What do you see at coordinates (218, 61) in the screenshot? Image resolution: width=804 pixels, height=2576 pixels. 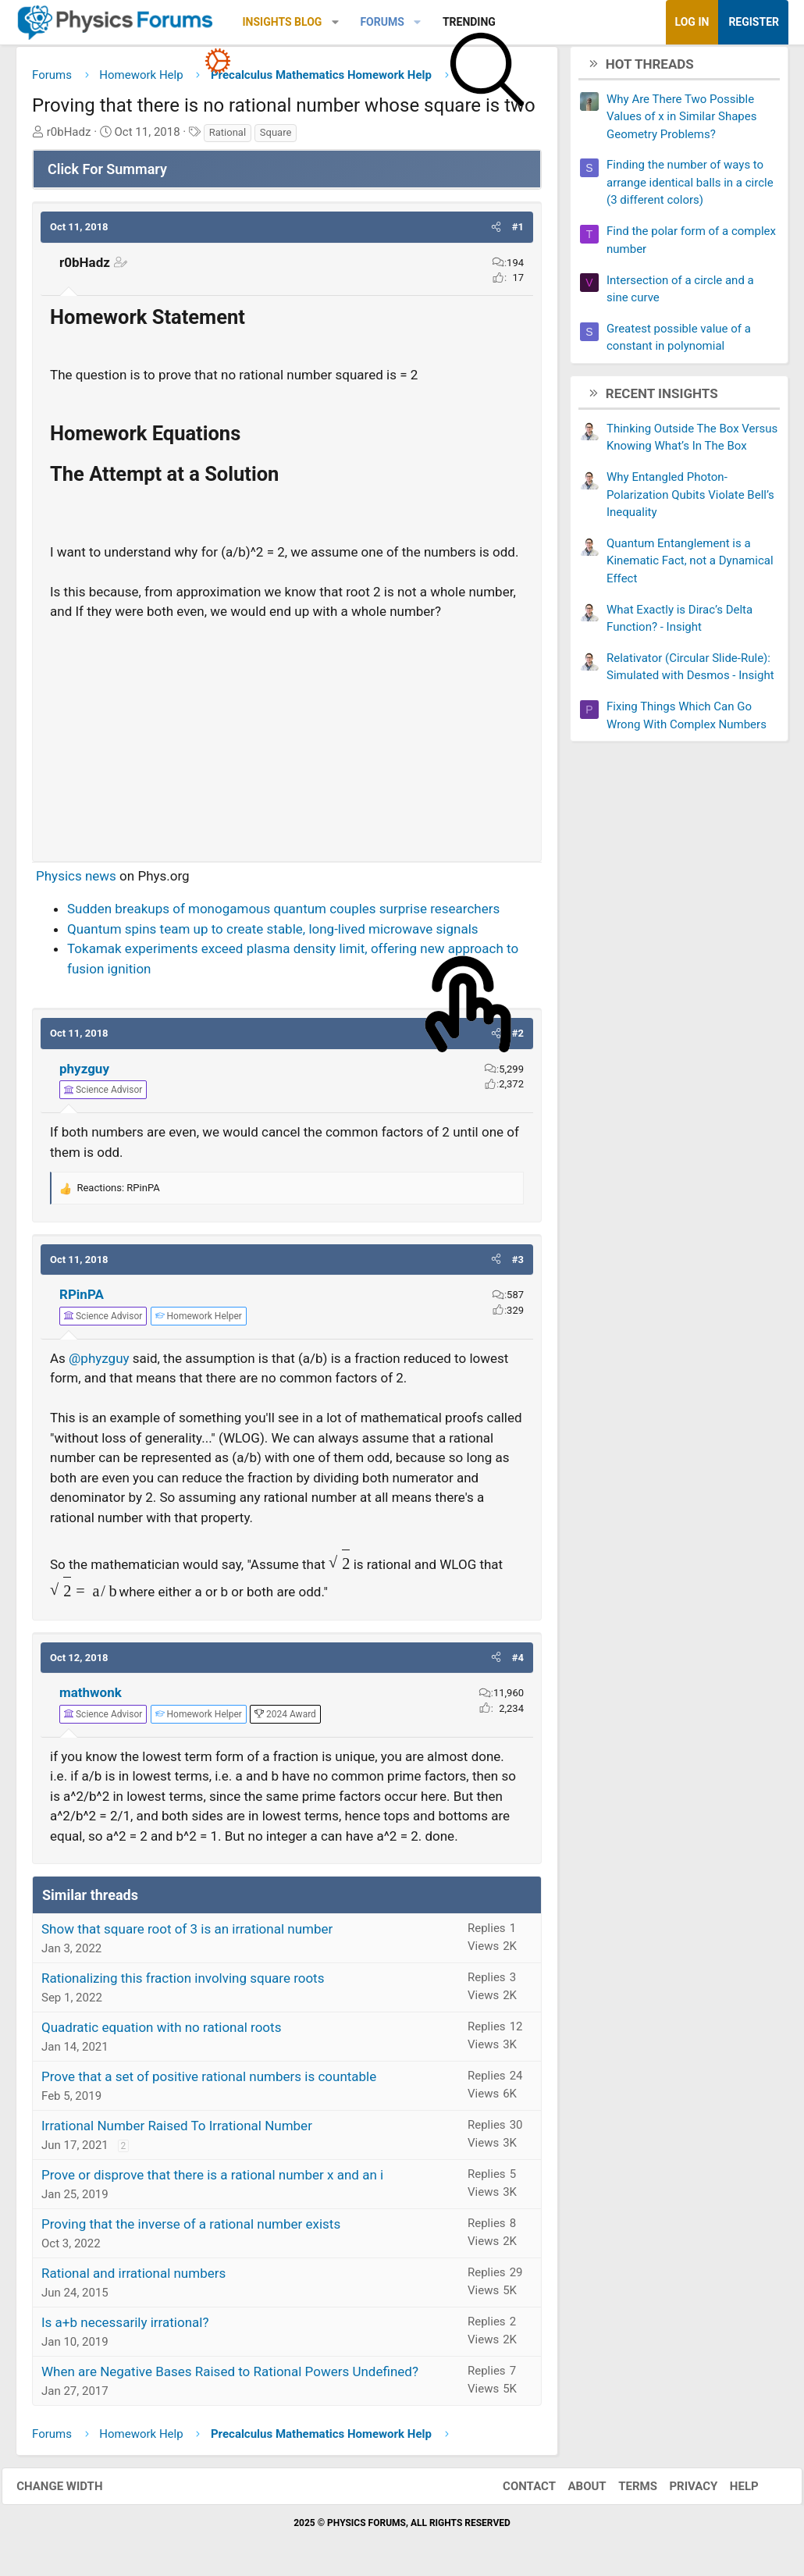 I see `access settings` at bounding box center [218, 61].